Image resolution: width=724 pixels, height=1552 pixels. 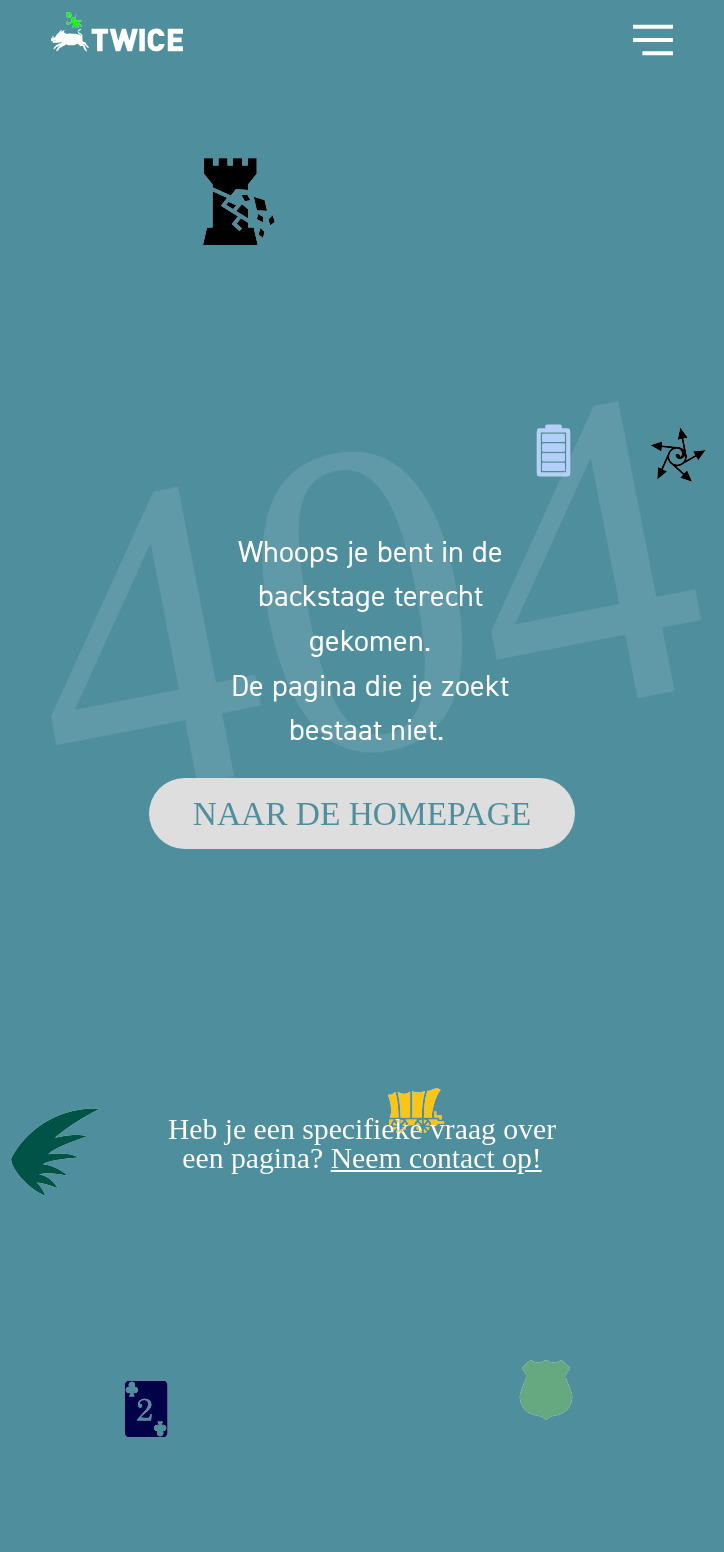 I want to click on indicates amputation or limb loss in a medical game context, so click(x=74, y=20).